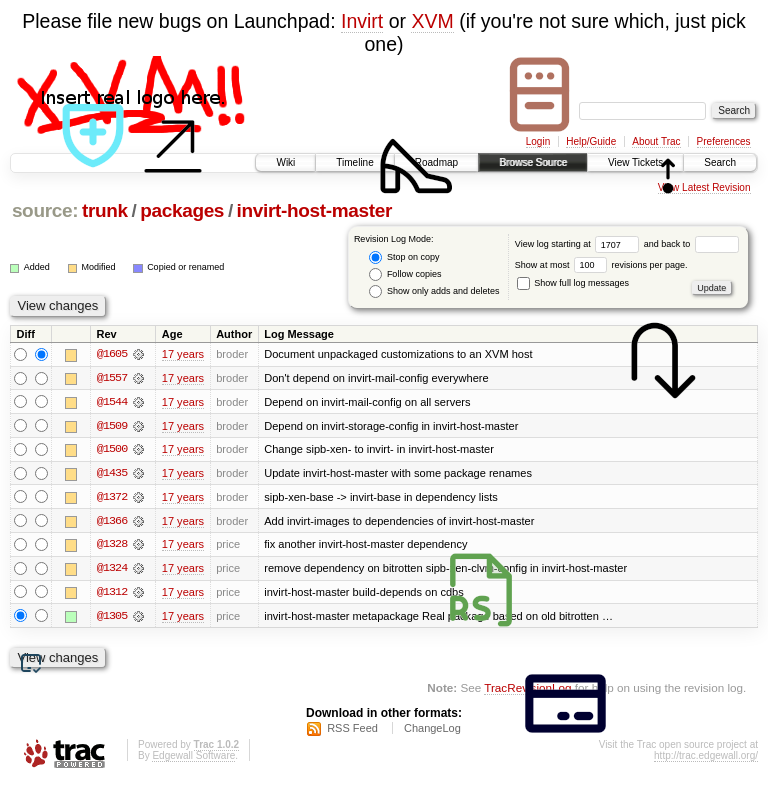 Image resolution: width=768 pixels, height=785 pixels. Describe the element at coordinates (481, 590) in the screenshot. I see `a Rust source code file` at that location.